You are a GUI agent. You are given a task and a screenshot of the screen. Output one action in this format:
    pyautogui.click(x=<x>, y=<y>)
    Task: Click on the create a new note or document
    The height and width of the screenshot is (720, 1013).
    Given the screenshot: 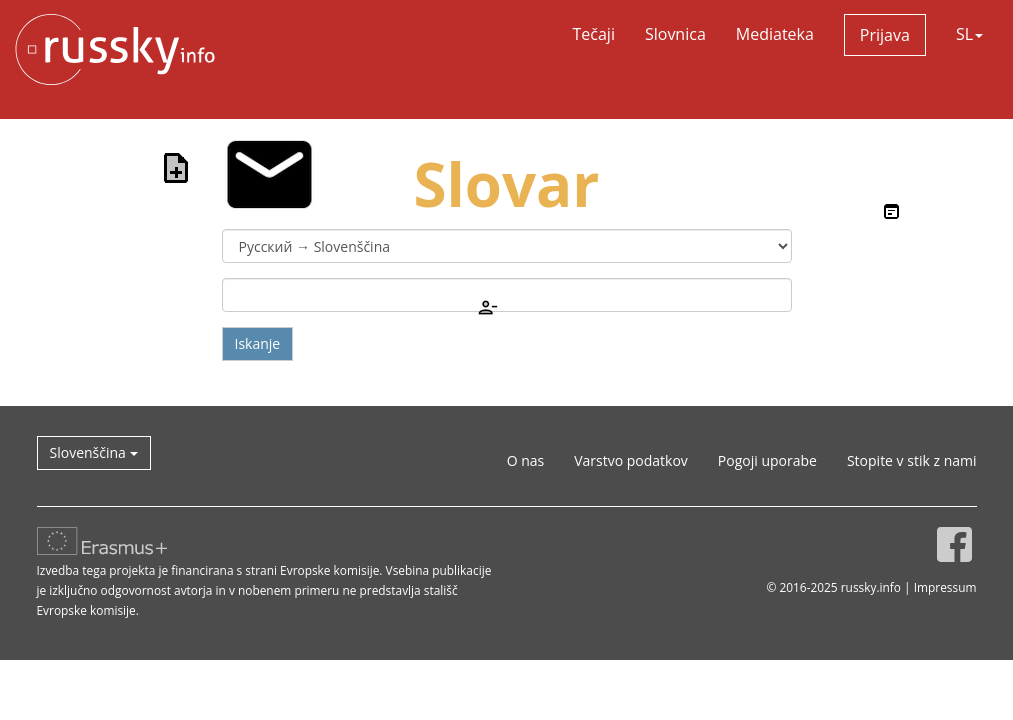 What is the action you would take?
    pyautogui.click(x=176, y=168)
    